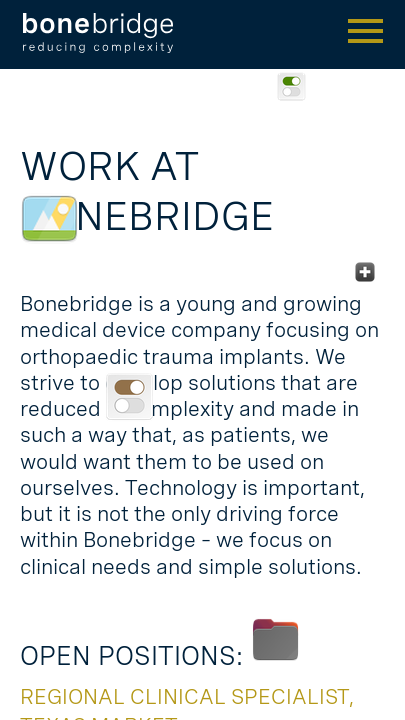  Describe the element at coordinates (129, 396) in the screenshot. I see `open desktop preferences or settings` at that location.